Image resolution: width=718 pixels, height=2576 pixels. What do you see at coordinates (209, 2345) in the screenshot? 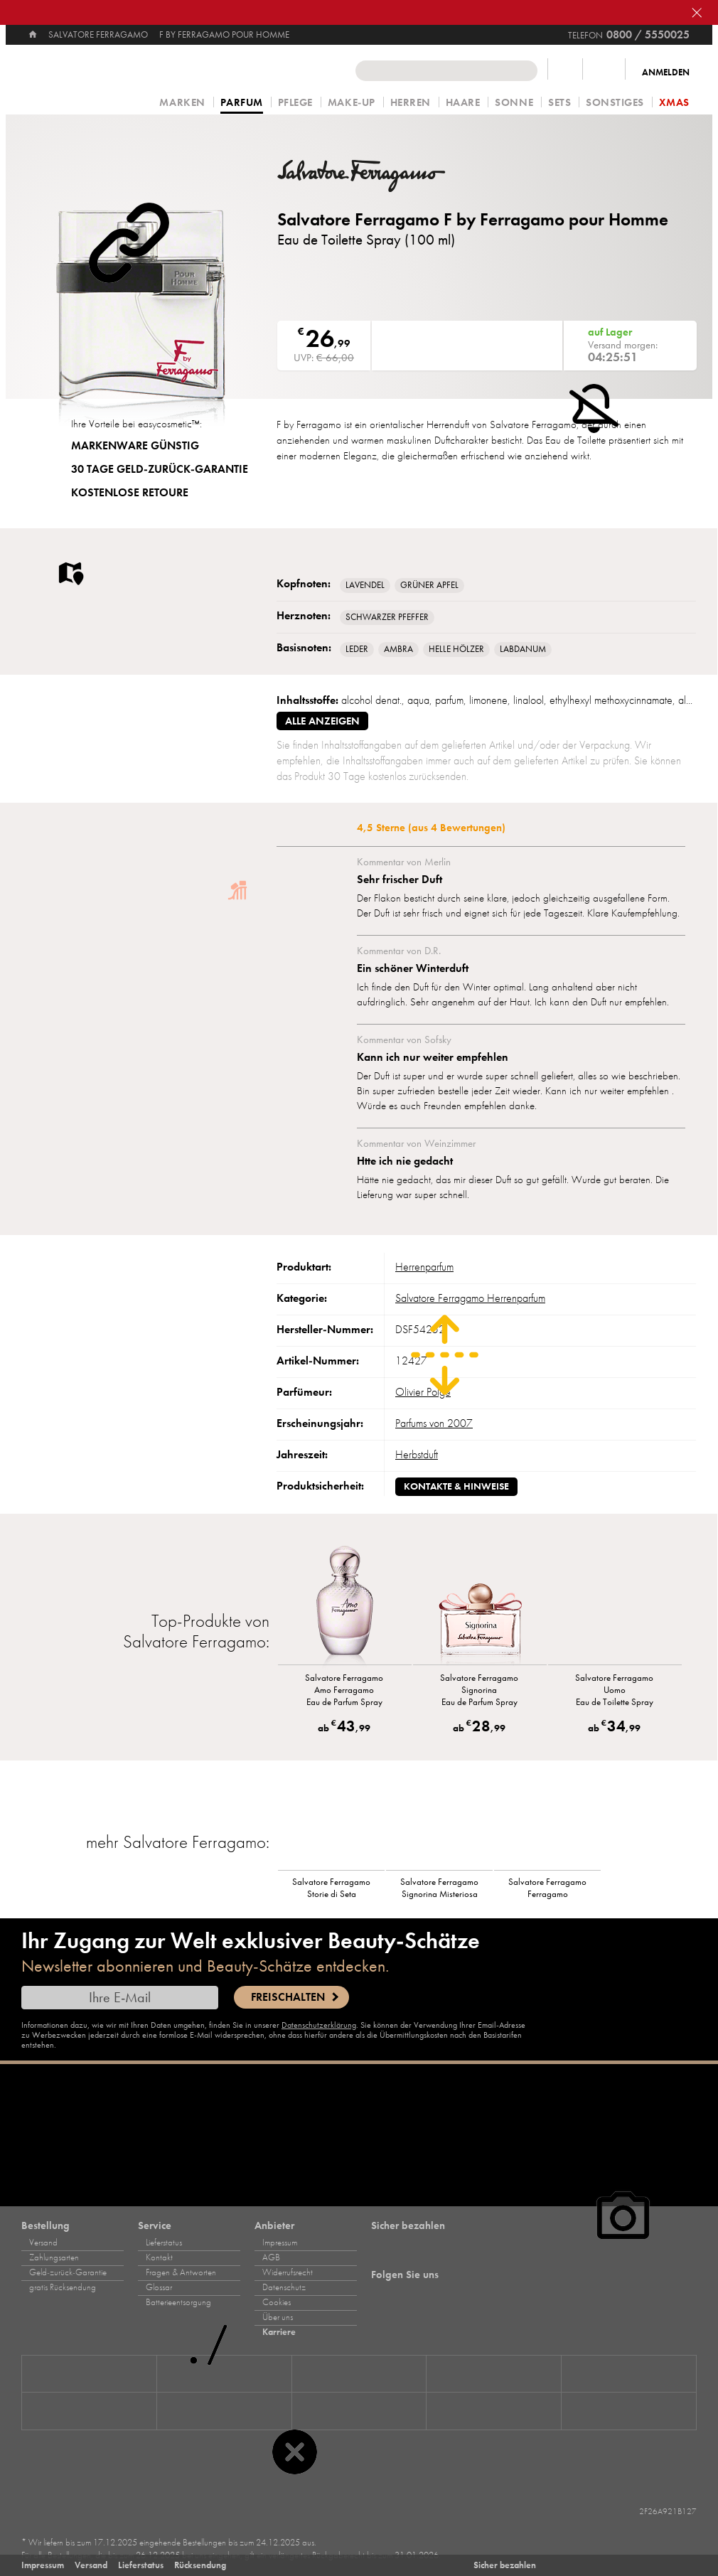
I see `indicates a relative file path reference` at bounding box center [209, 2345].